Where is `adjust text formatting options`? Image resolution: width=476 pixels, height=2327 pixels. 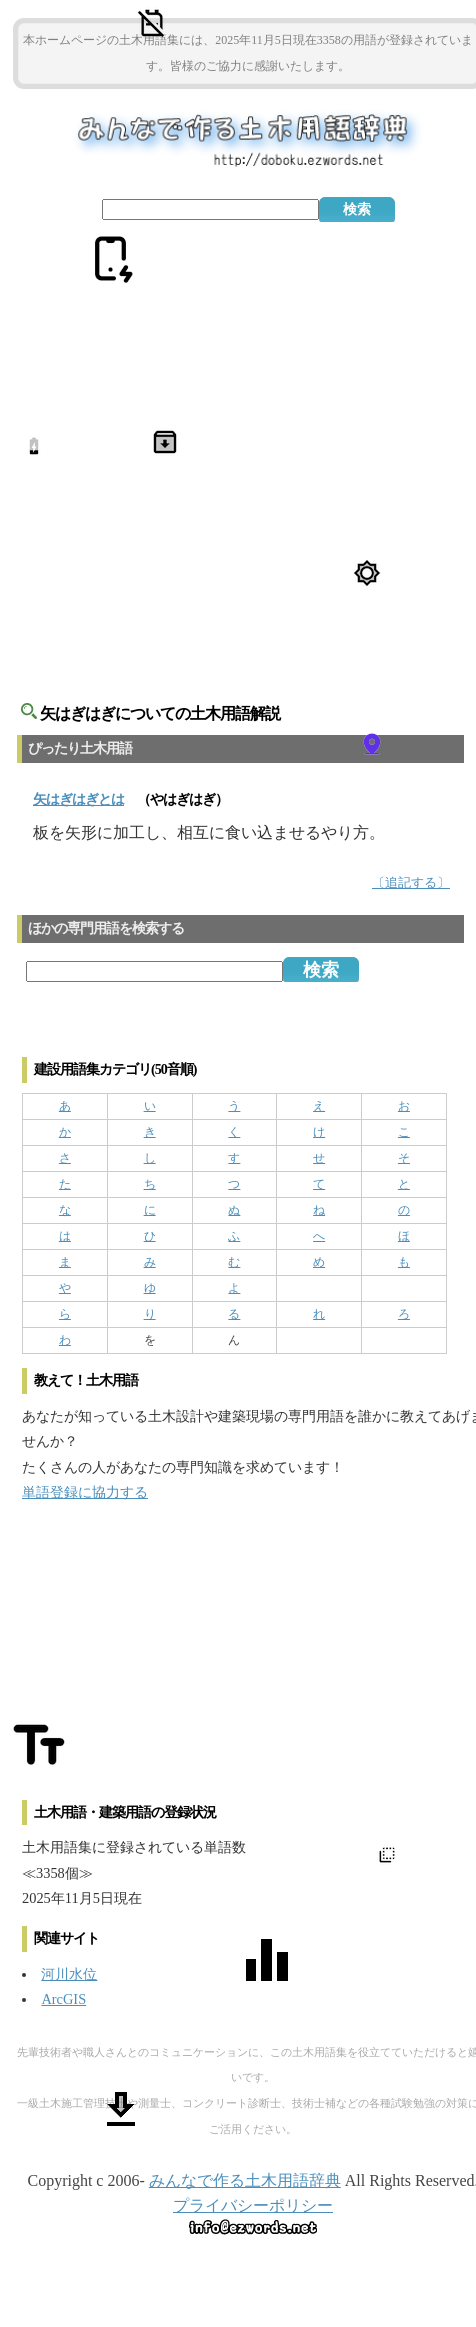 adjust text formatting options is located at coordinates (39, 1746).